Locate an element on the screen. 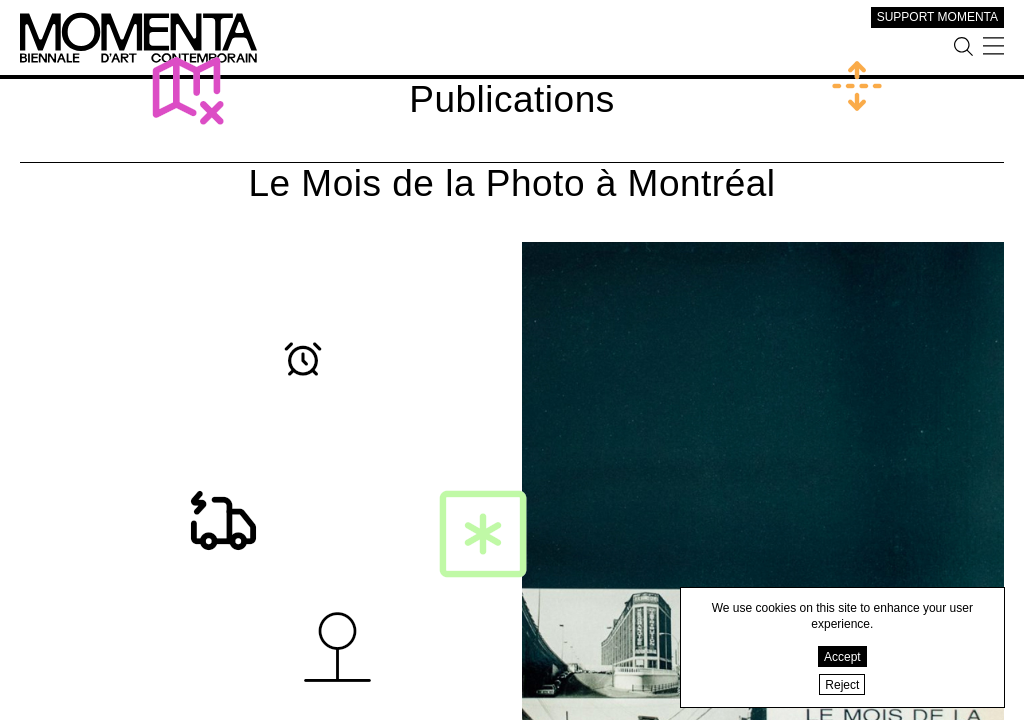 This screenshot has height=720, width=1024. set or manage alarms is located at coordinates (303, 359).